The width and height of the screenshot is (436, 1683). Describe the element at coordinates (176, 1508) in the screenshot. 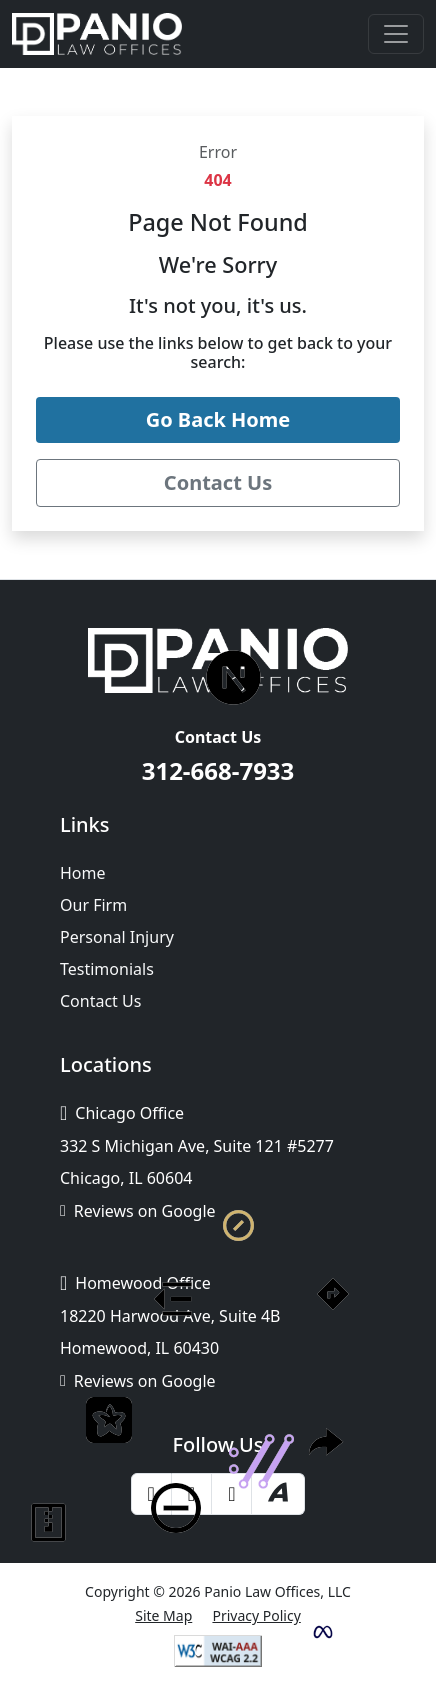

I see `remove item from list or selection` at that location.